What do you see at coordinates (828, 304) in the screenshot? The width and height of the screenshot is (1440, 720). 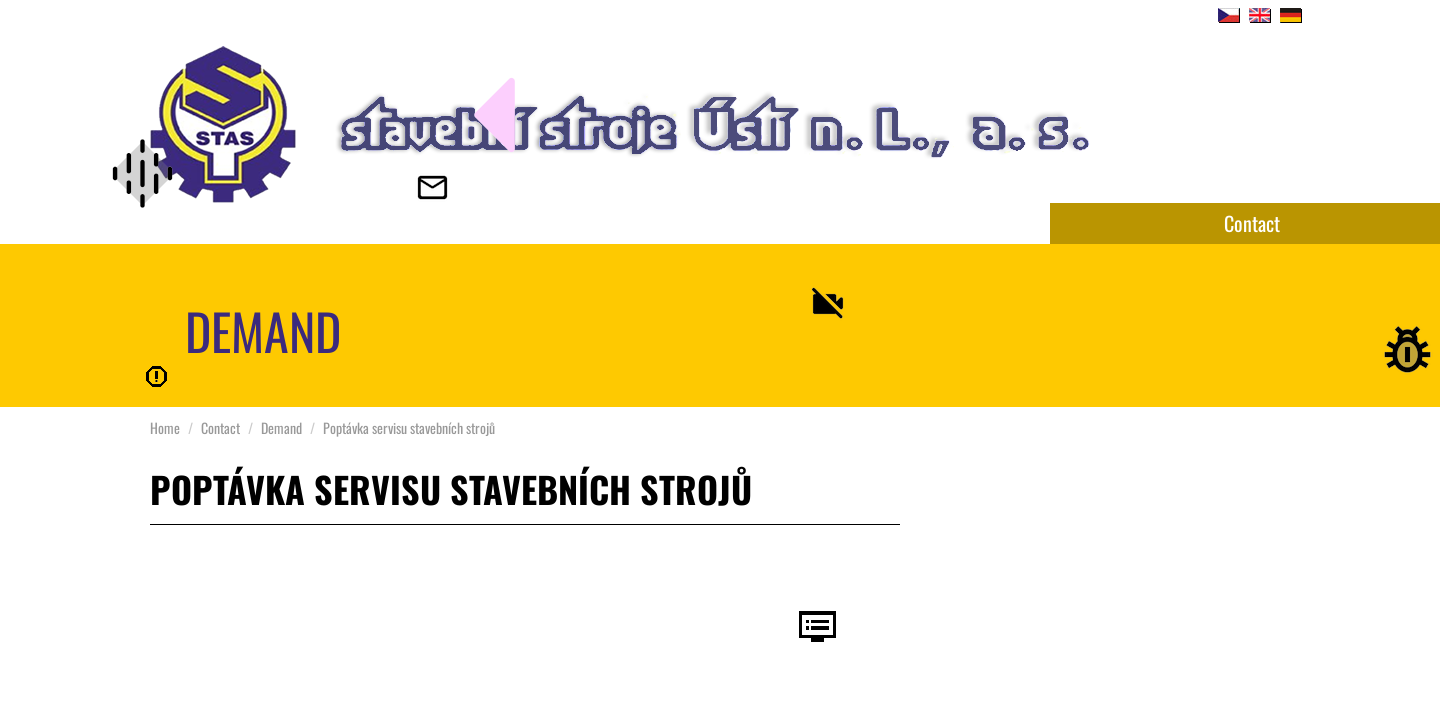 I see `camera is currently disabled or off` at bounding box center [828, 304].